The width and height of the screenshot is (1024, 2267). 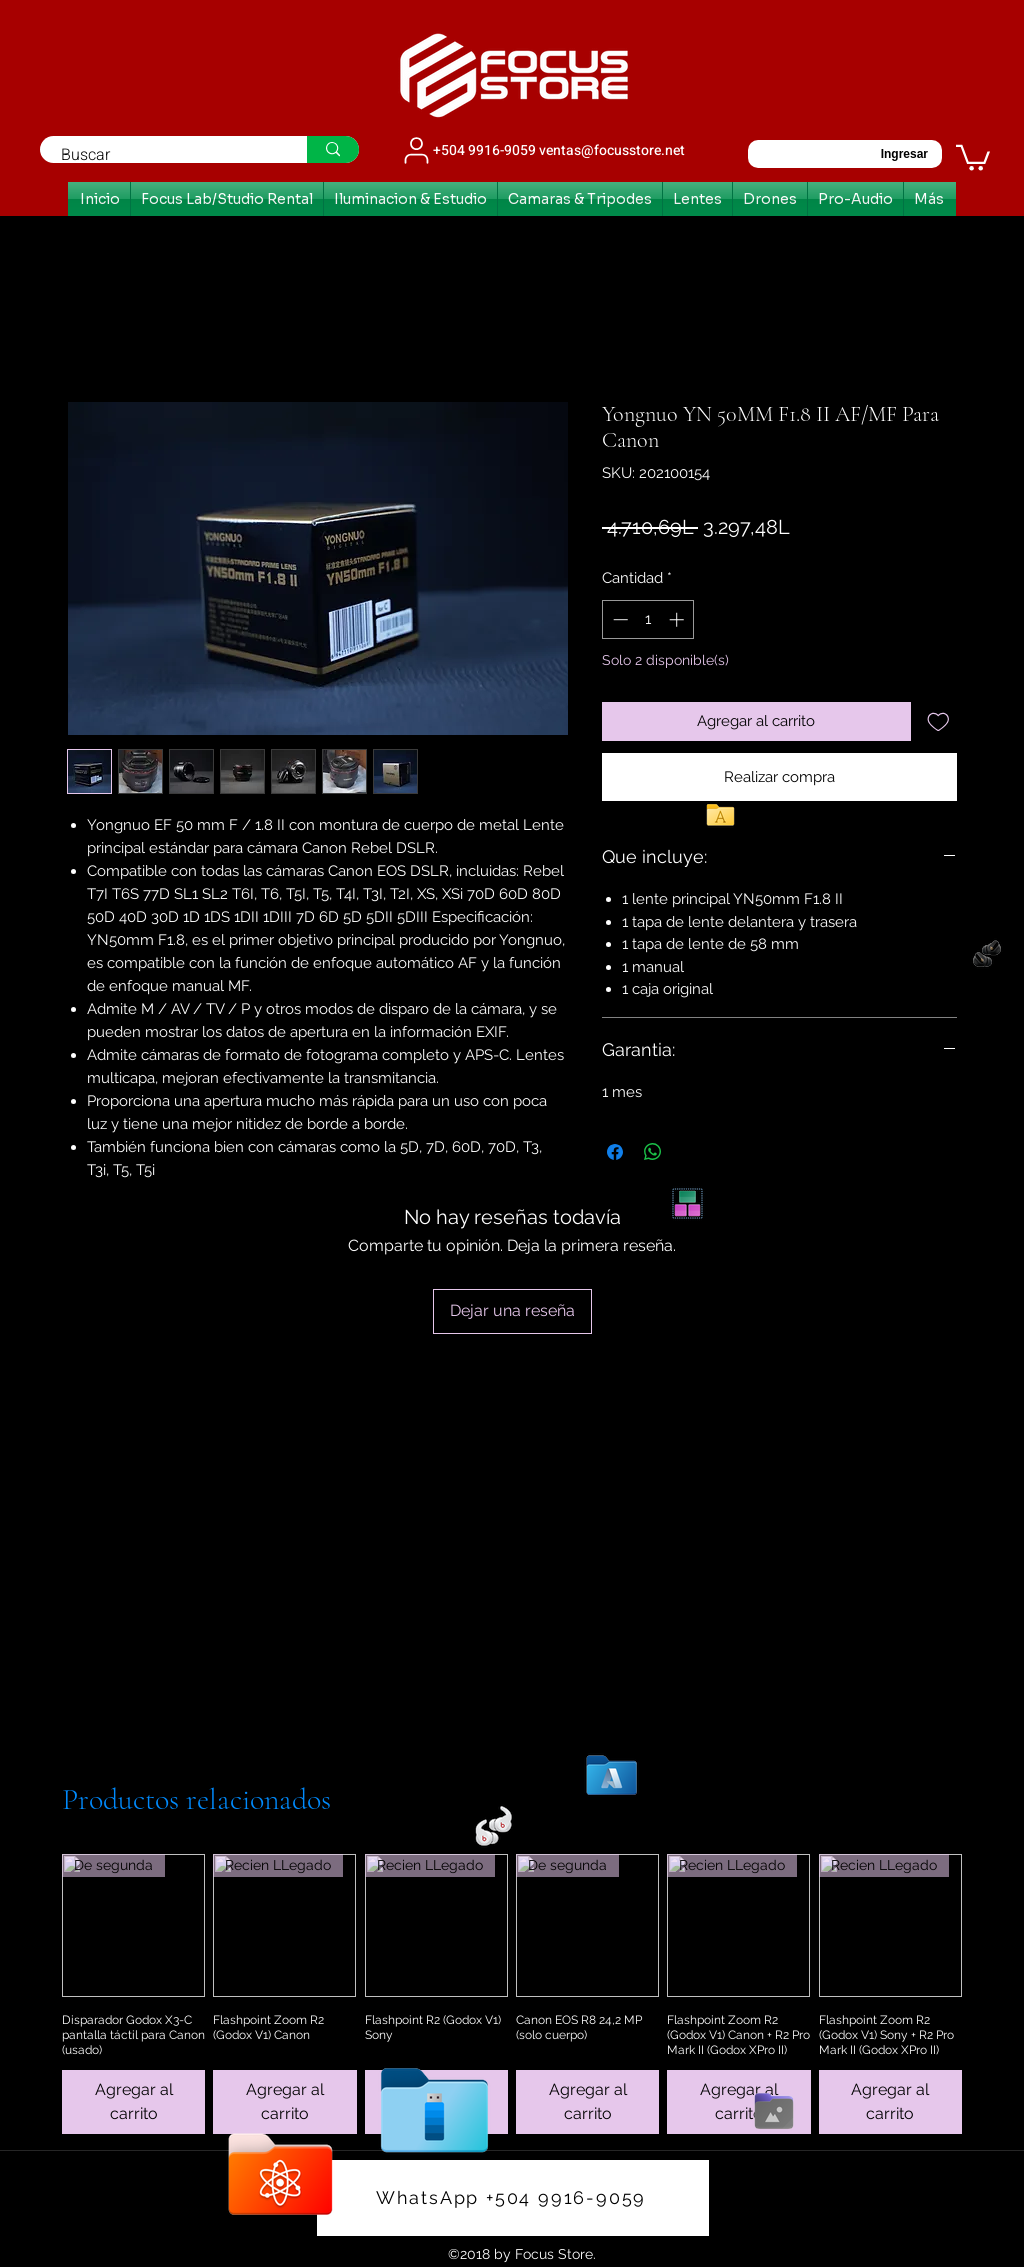 I want to click on open the fonts folder, so click(x=720, y=815).